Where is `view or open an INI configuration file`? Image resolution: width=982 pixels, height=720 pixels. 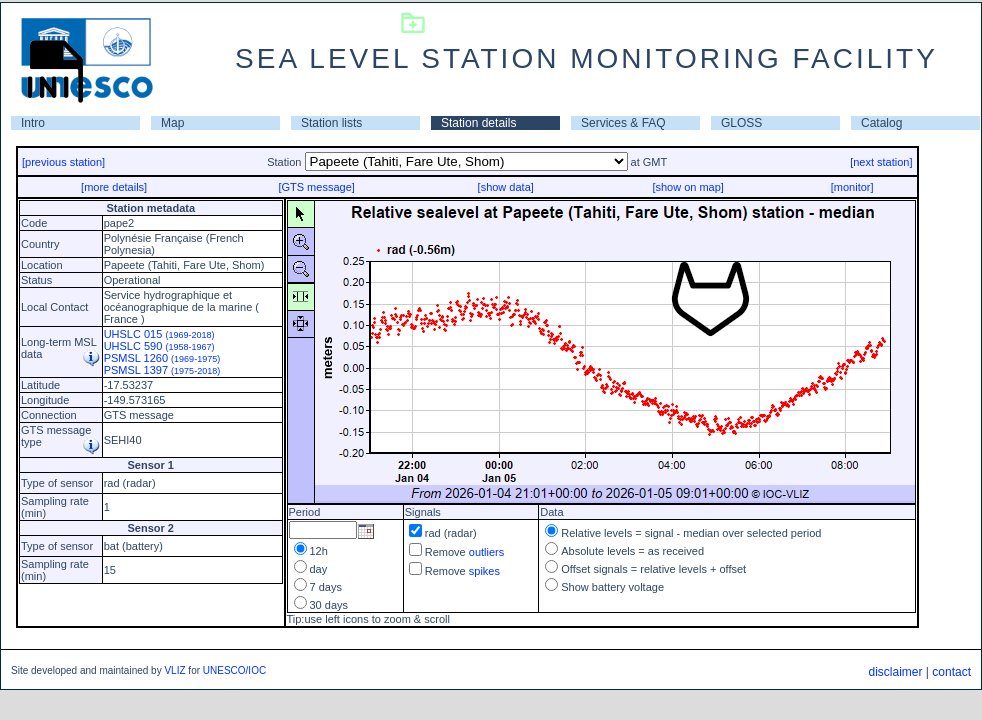
view or open an INI configuration file is located at coordinates (56, 71).